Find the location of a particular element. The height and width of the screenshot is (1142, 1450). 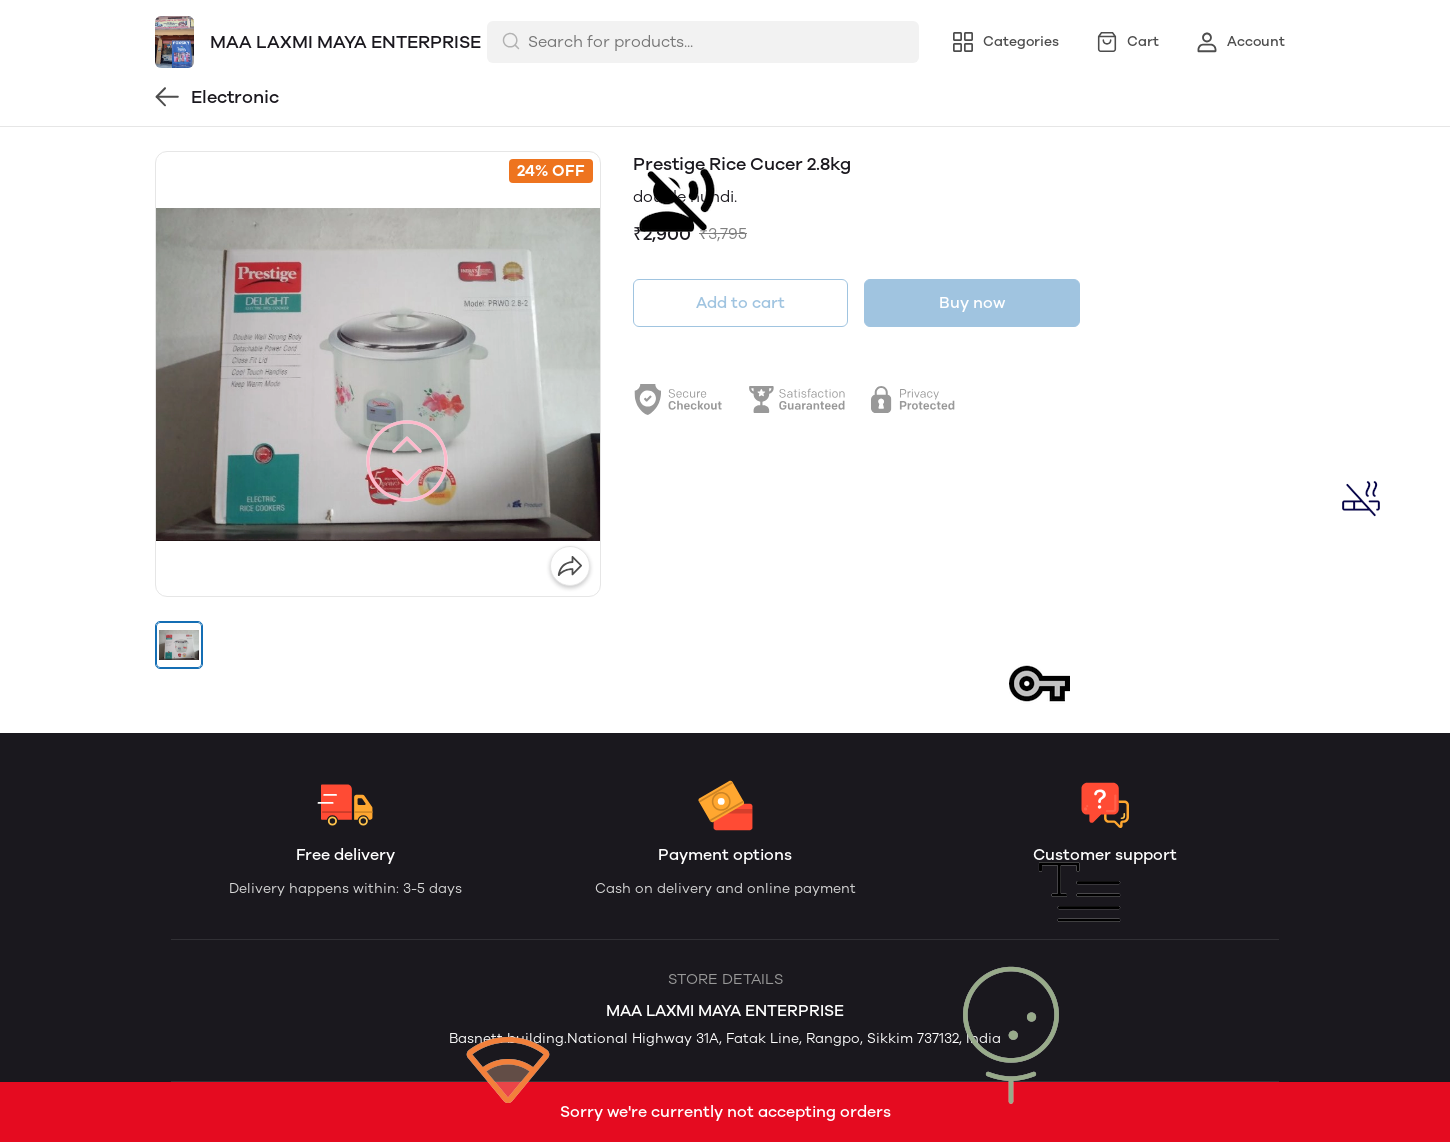

indicates medium wifi signal strength is located at coordinates (508, 1070).